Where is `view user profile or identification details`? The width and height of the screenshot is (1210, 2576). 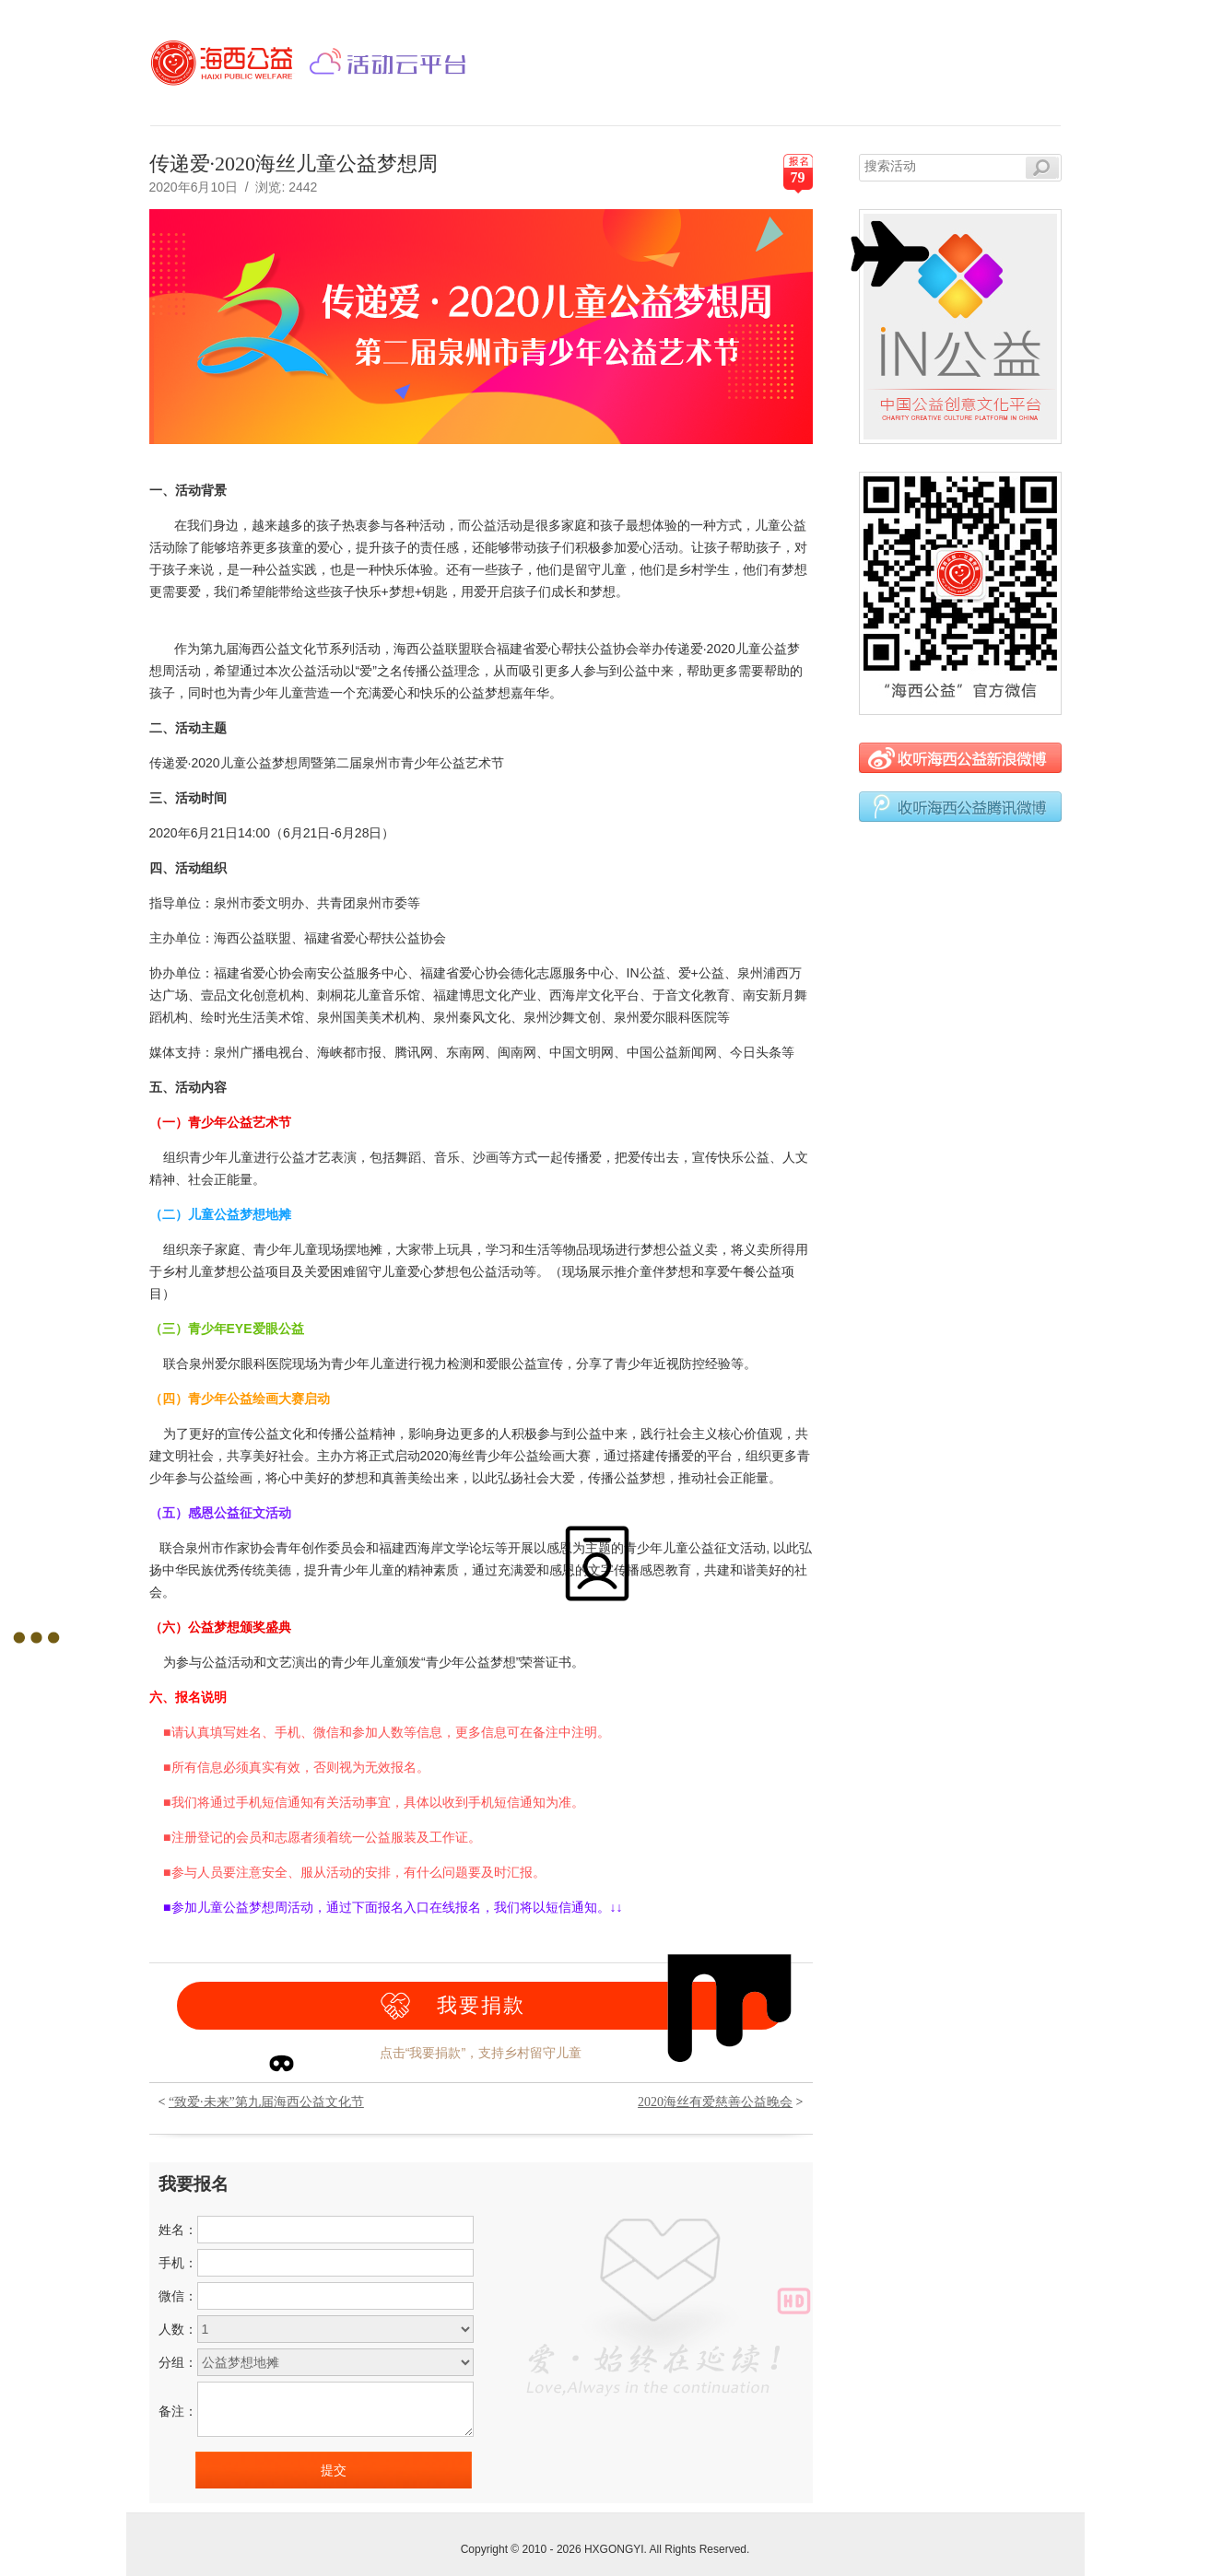 view user profile or identification details is located at coordinates (597, 1563).